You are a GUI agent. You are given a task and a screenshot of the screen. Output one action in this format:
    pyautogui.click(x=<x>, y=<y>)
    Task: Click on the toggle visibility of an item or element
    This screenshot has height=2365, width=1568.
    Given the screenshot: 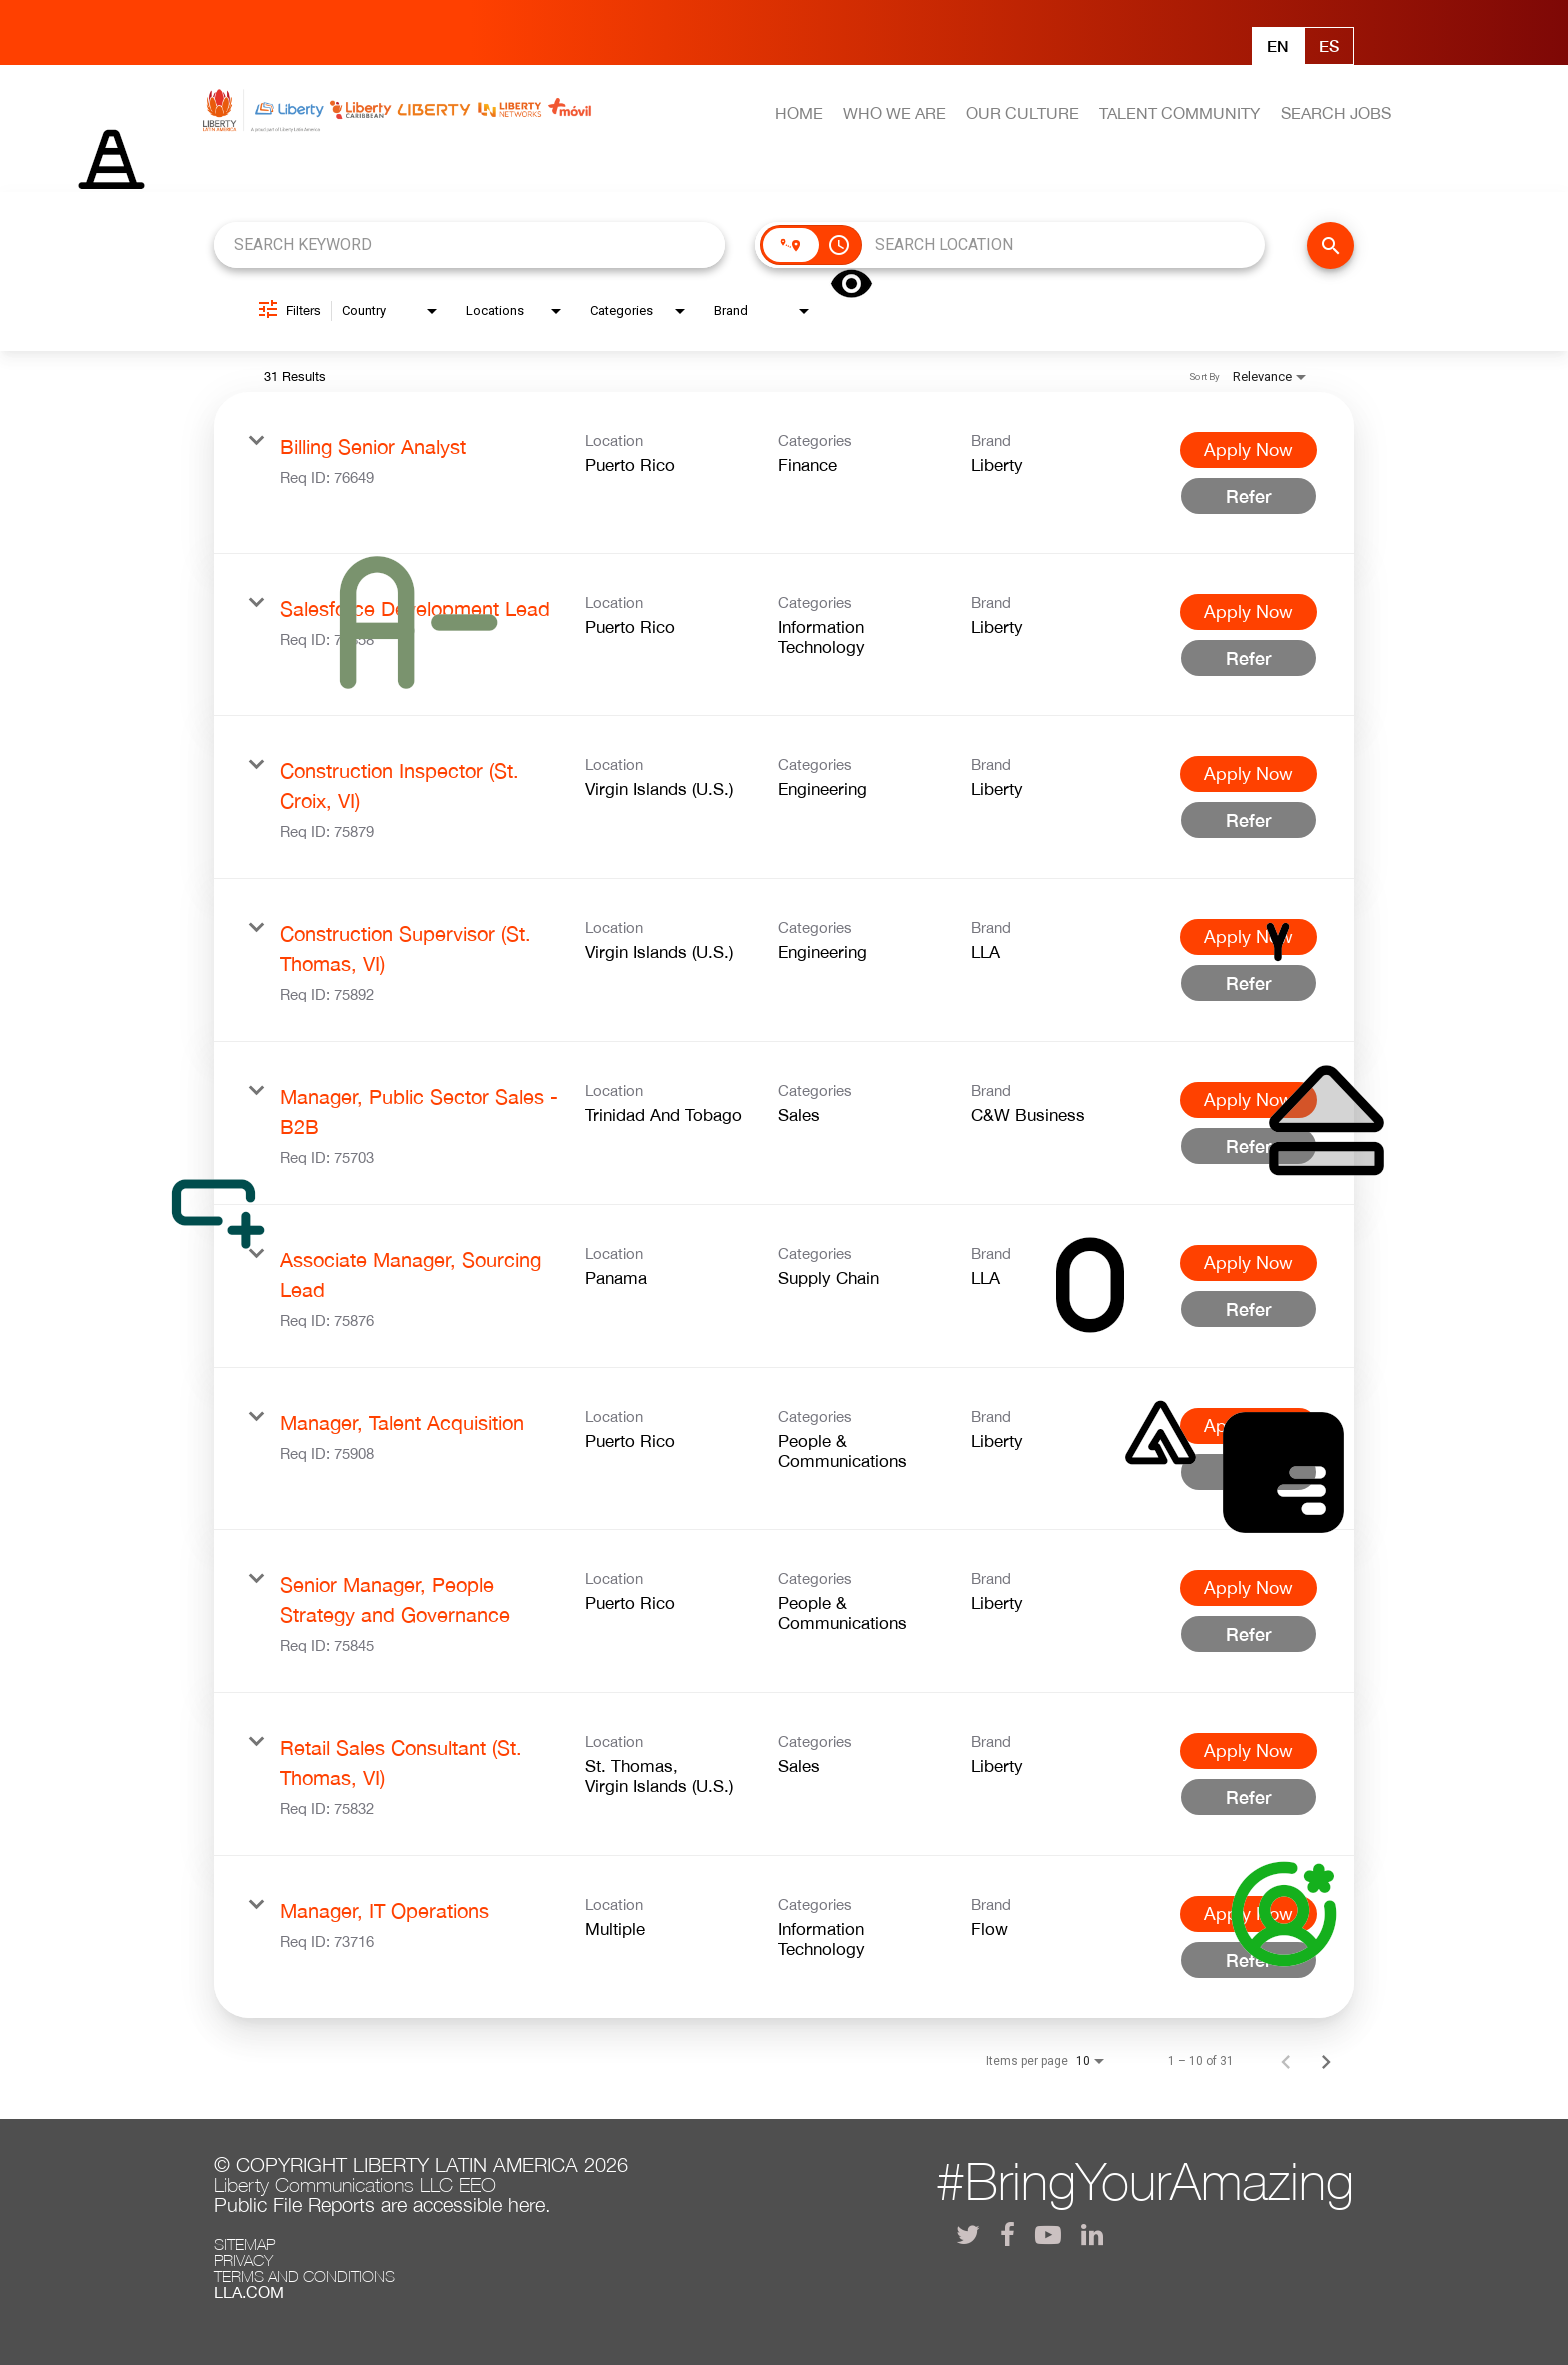 What is the action you would take?
    pyautogui.click(x=851, y=284)
    